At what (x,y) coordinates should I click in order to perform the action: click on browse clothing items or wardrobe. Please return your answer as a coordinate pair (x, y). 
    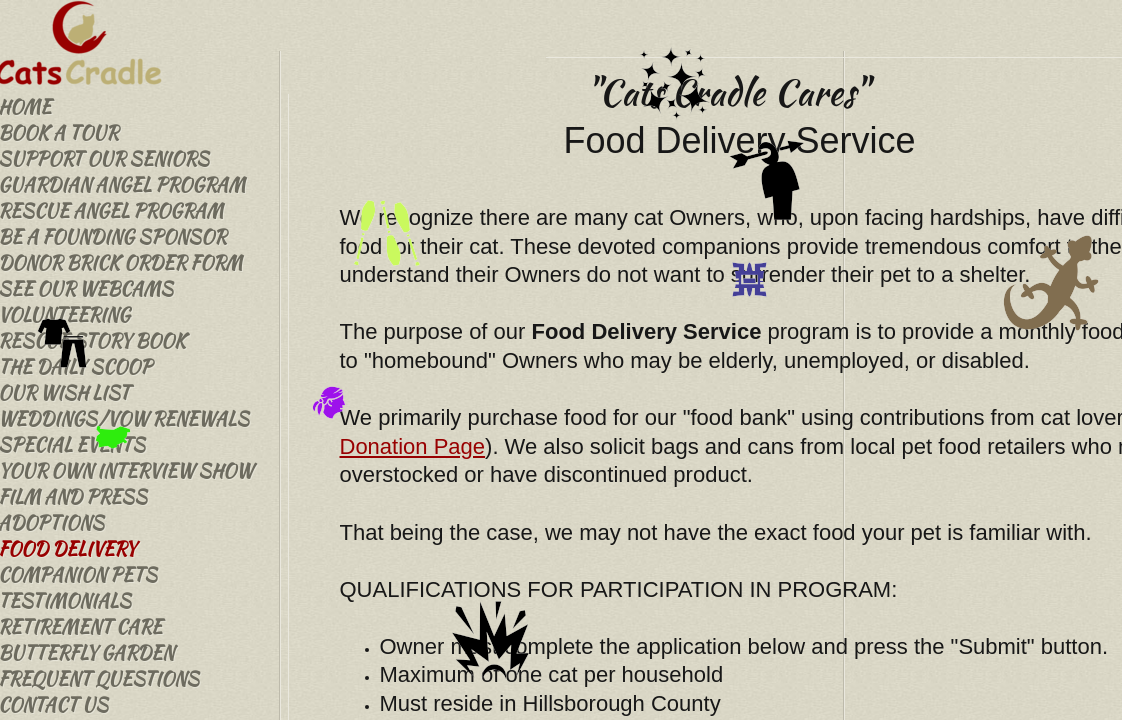
    Looking at the image, I should click on (62, 343).